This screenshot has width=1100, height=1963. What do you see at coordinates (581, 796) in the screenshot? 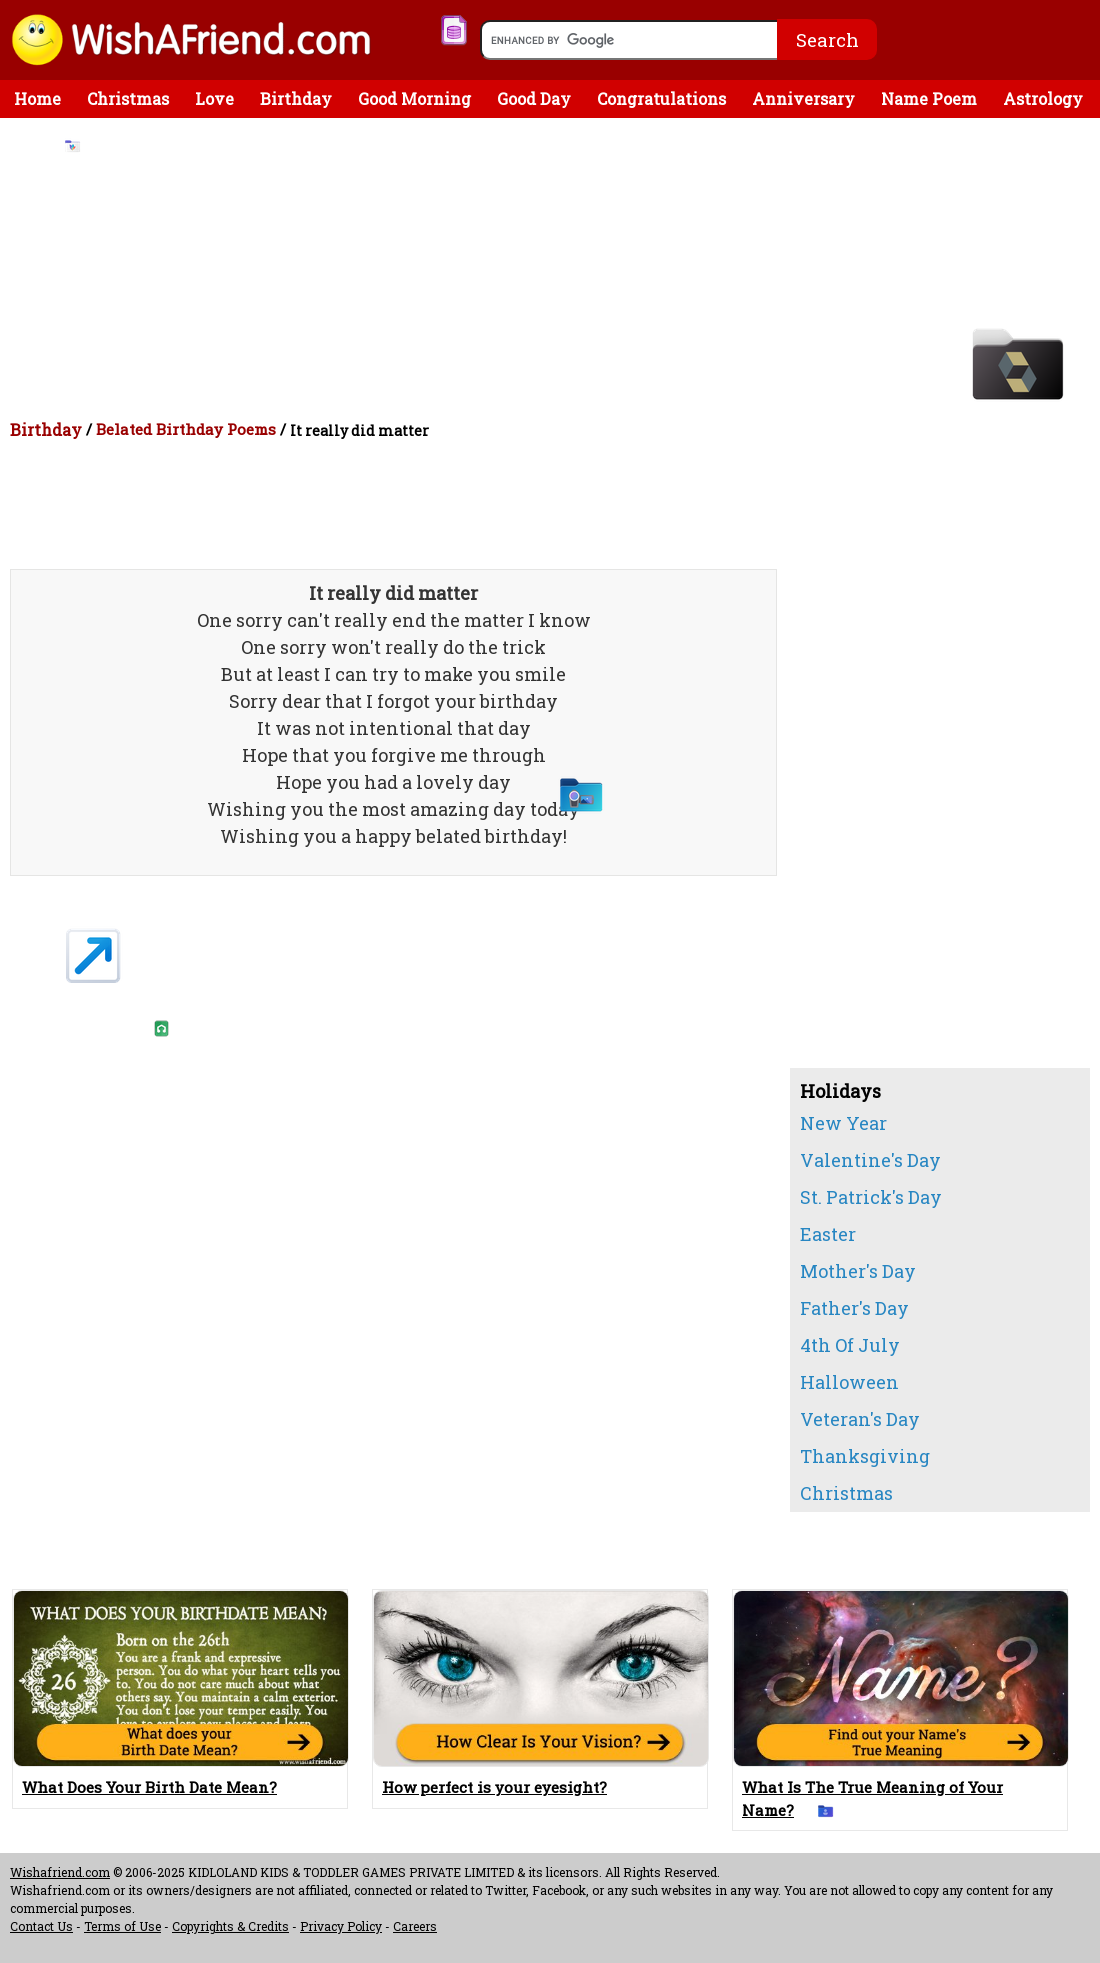
I see `open video recordings folder` at bounding box center [581, 796].